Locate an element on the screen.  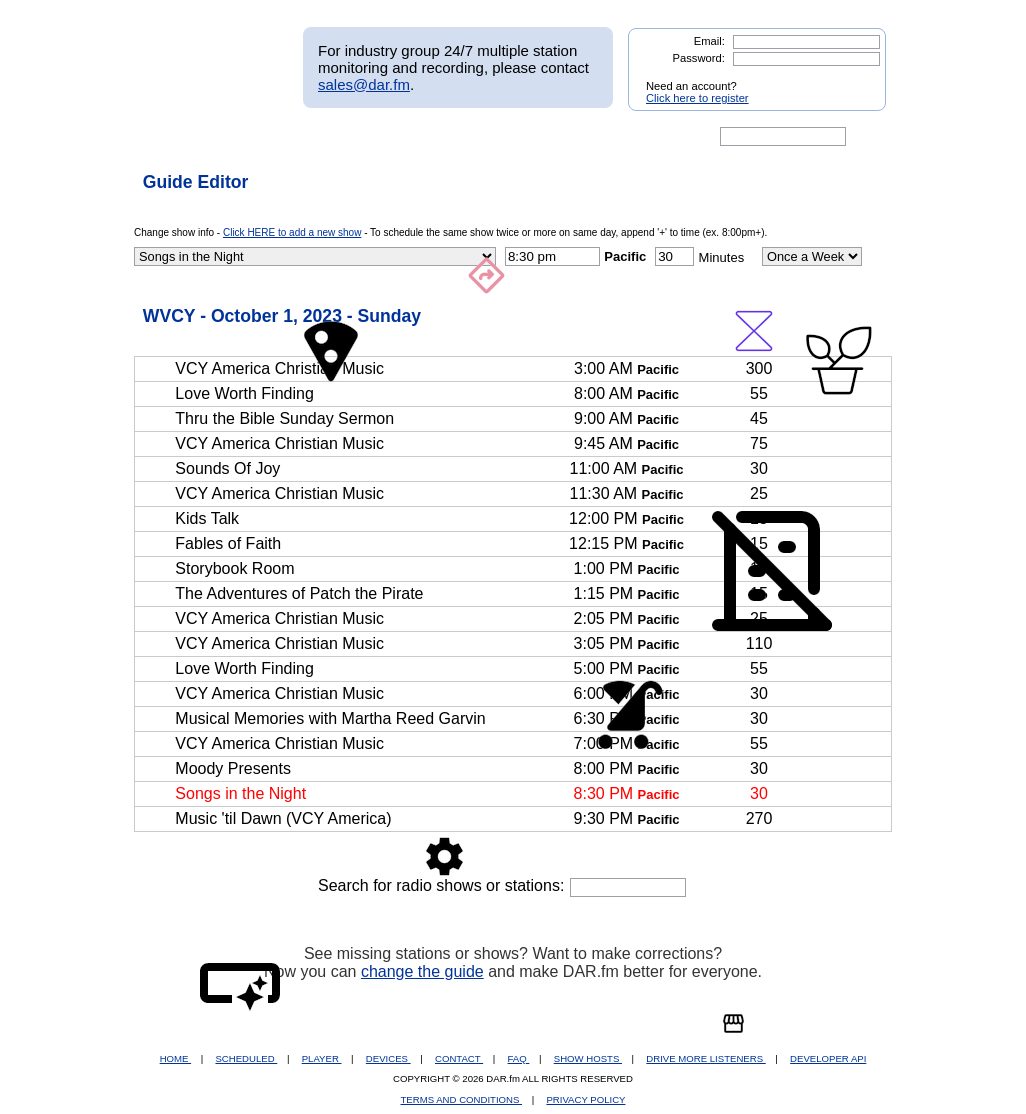
find nearby pizza restaurants is located at coordinates (331, 353).